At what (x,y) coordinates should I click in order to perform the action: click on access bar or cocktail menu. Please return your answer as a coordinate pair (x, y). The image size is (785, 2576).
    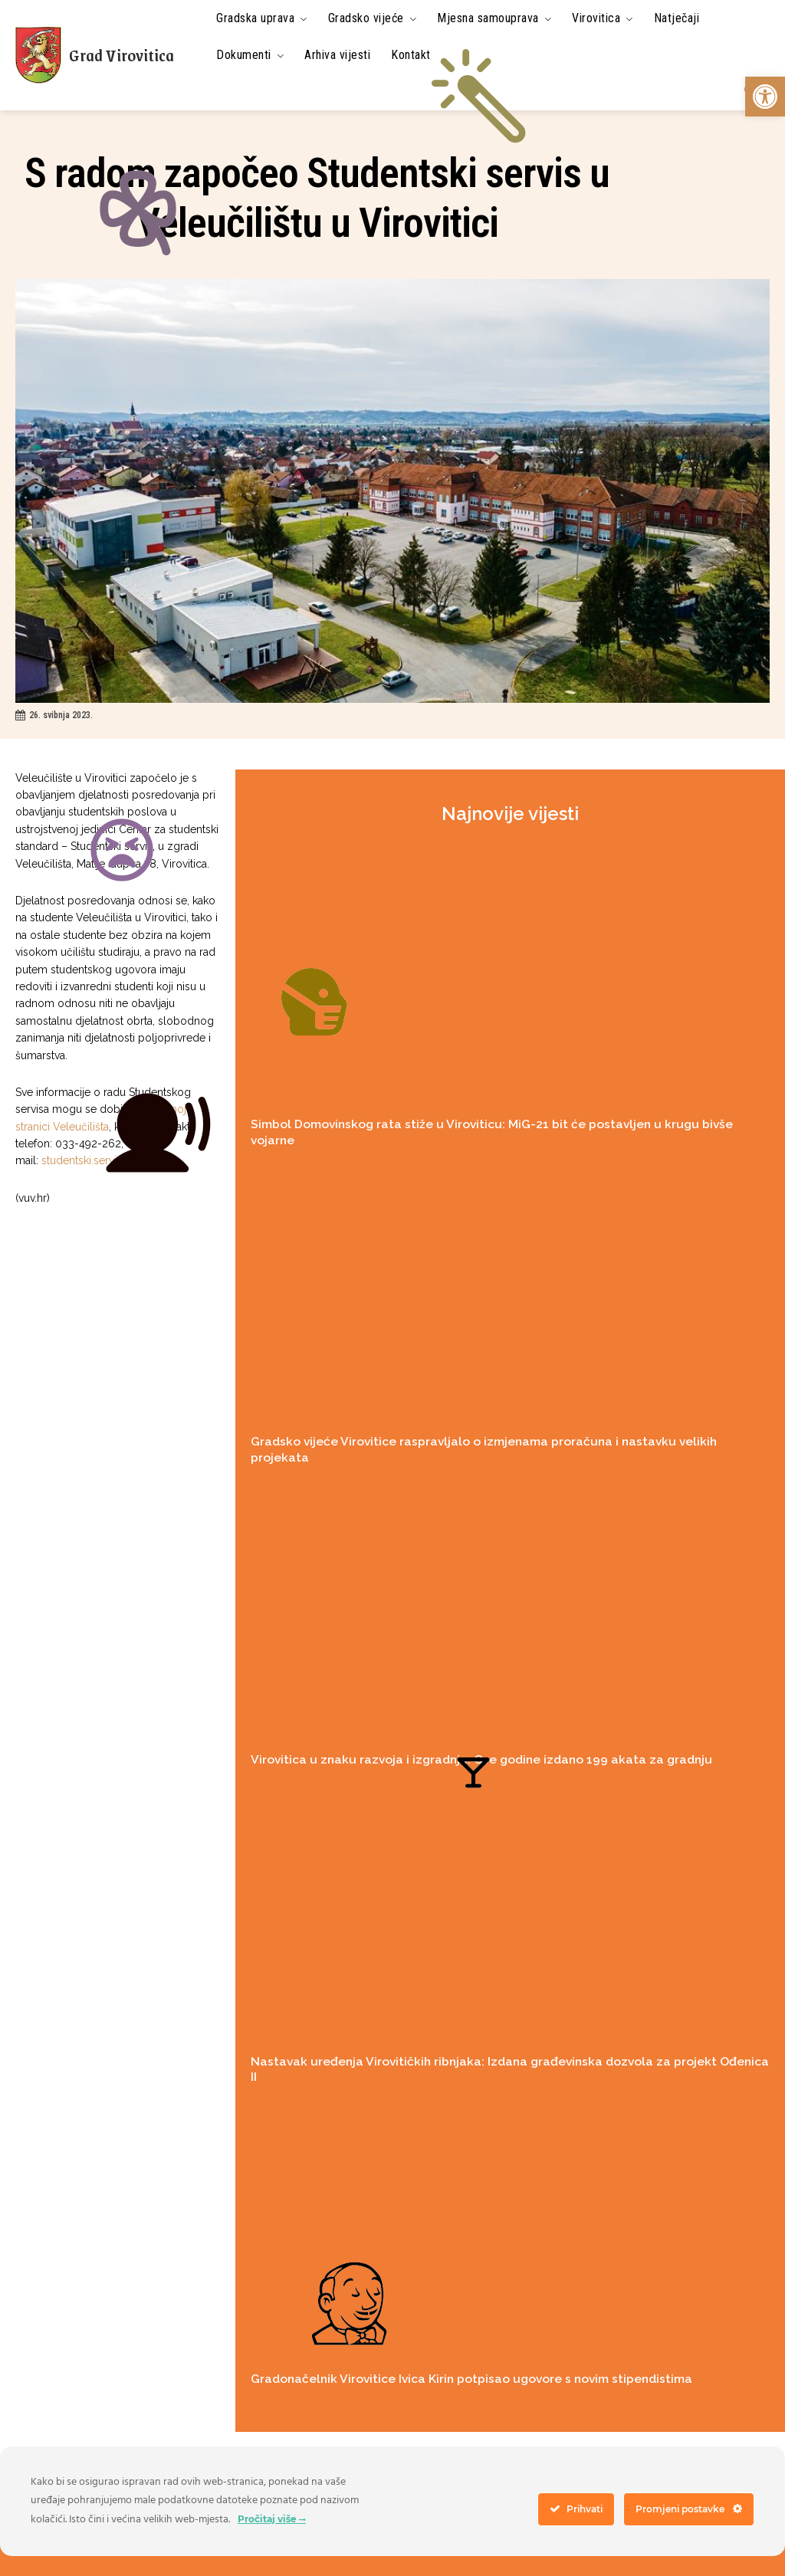
    Looking at the image, I should click on (473, 1771).